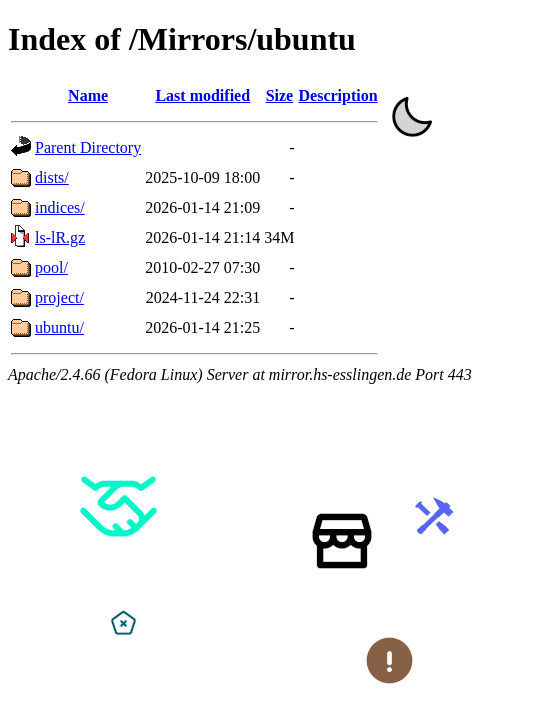 This screenshot has width=555, height=720. I want to click on access the online store or marketplace, so click(342, 541).